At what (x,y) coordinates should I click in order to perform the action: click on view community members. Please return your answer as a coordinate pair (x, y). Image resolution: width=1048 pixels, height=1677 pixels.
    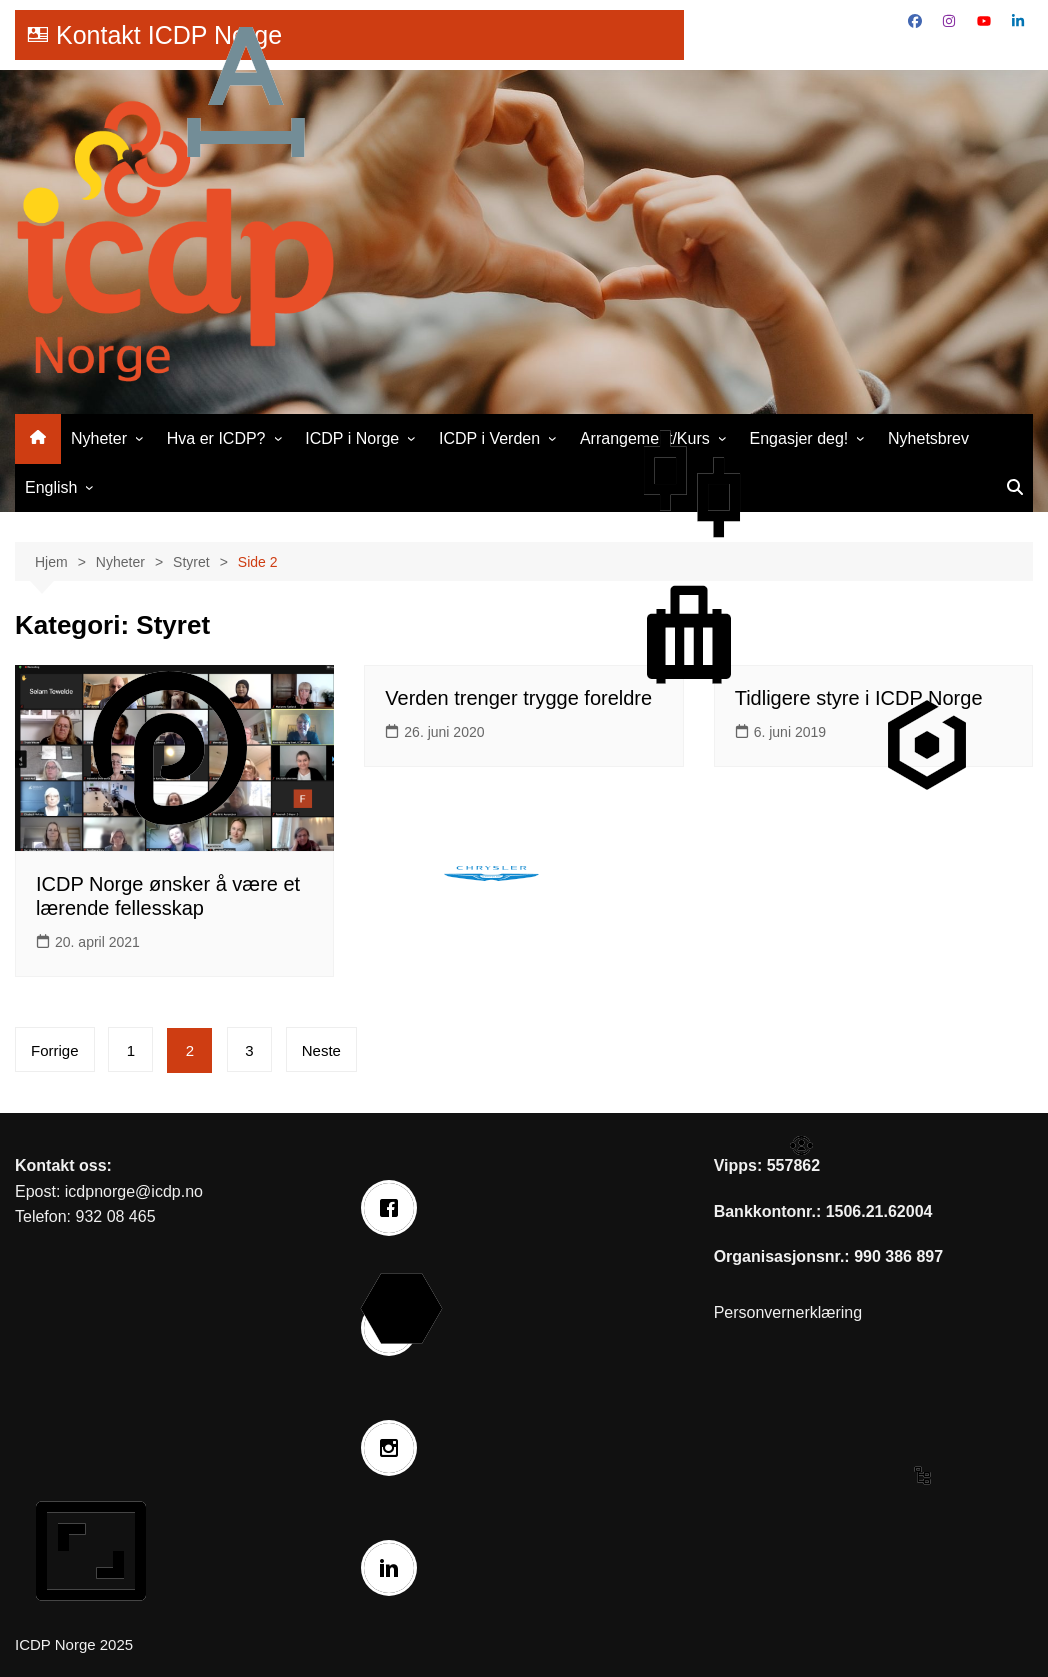
    Looking at the image, I should click on (801, 1145).